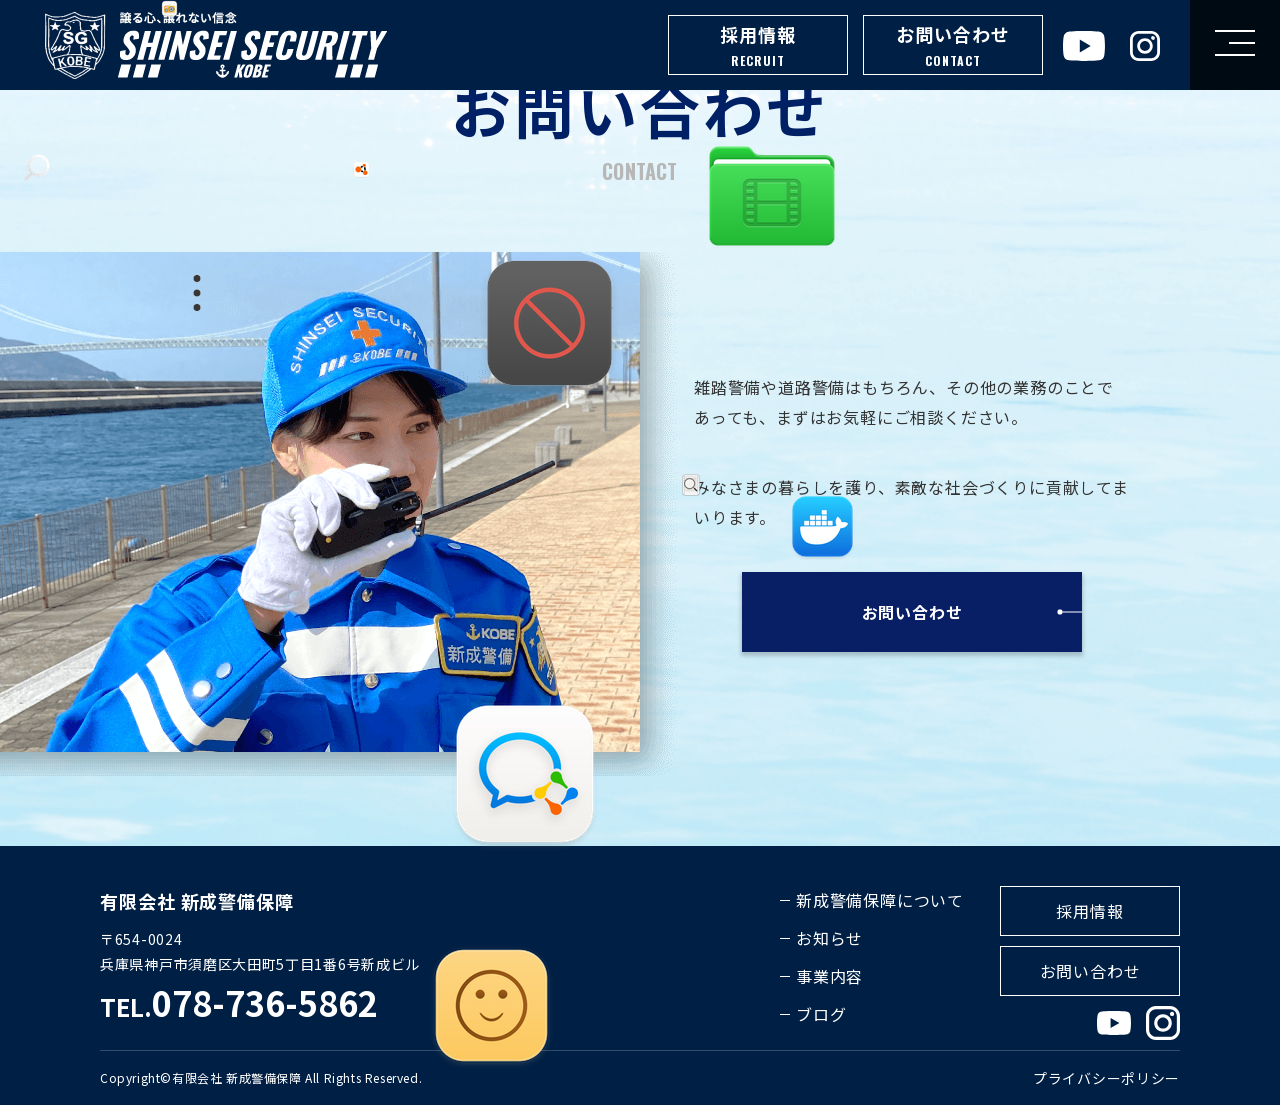 The height and width of the screenshot is (1105, 1280). What do you see at coordinates (361, 169) in the screenshot?
I see `launch BeamNG.drive vehicle simulation game` at bounding box center [361, 169].